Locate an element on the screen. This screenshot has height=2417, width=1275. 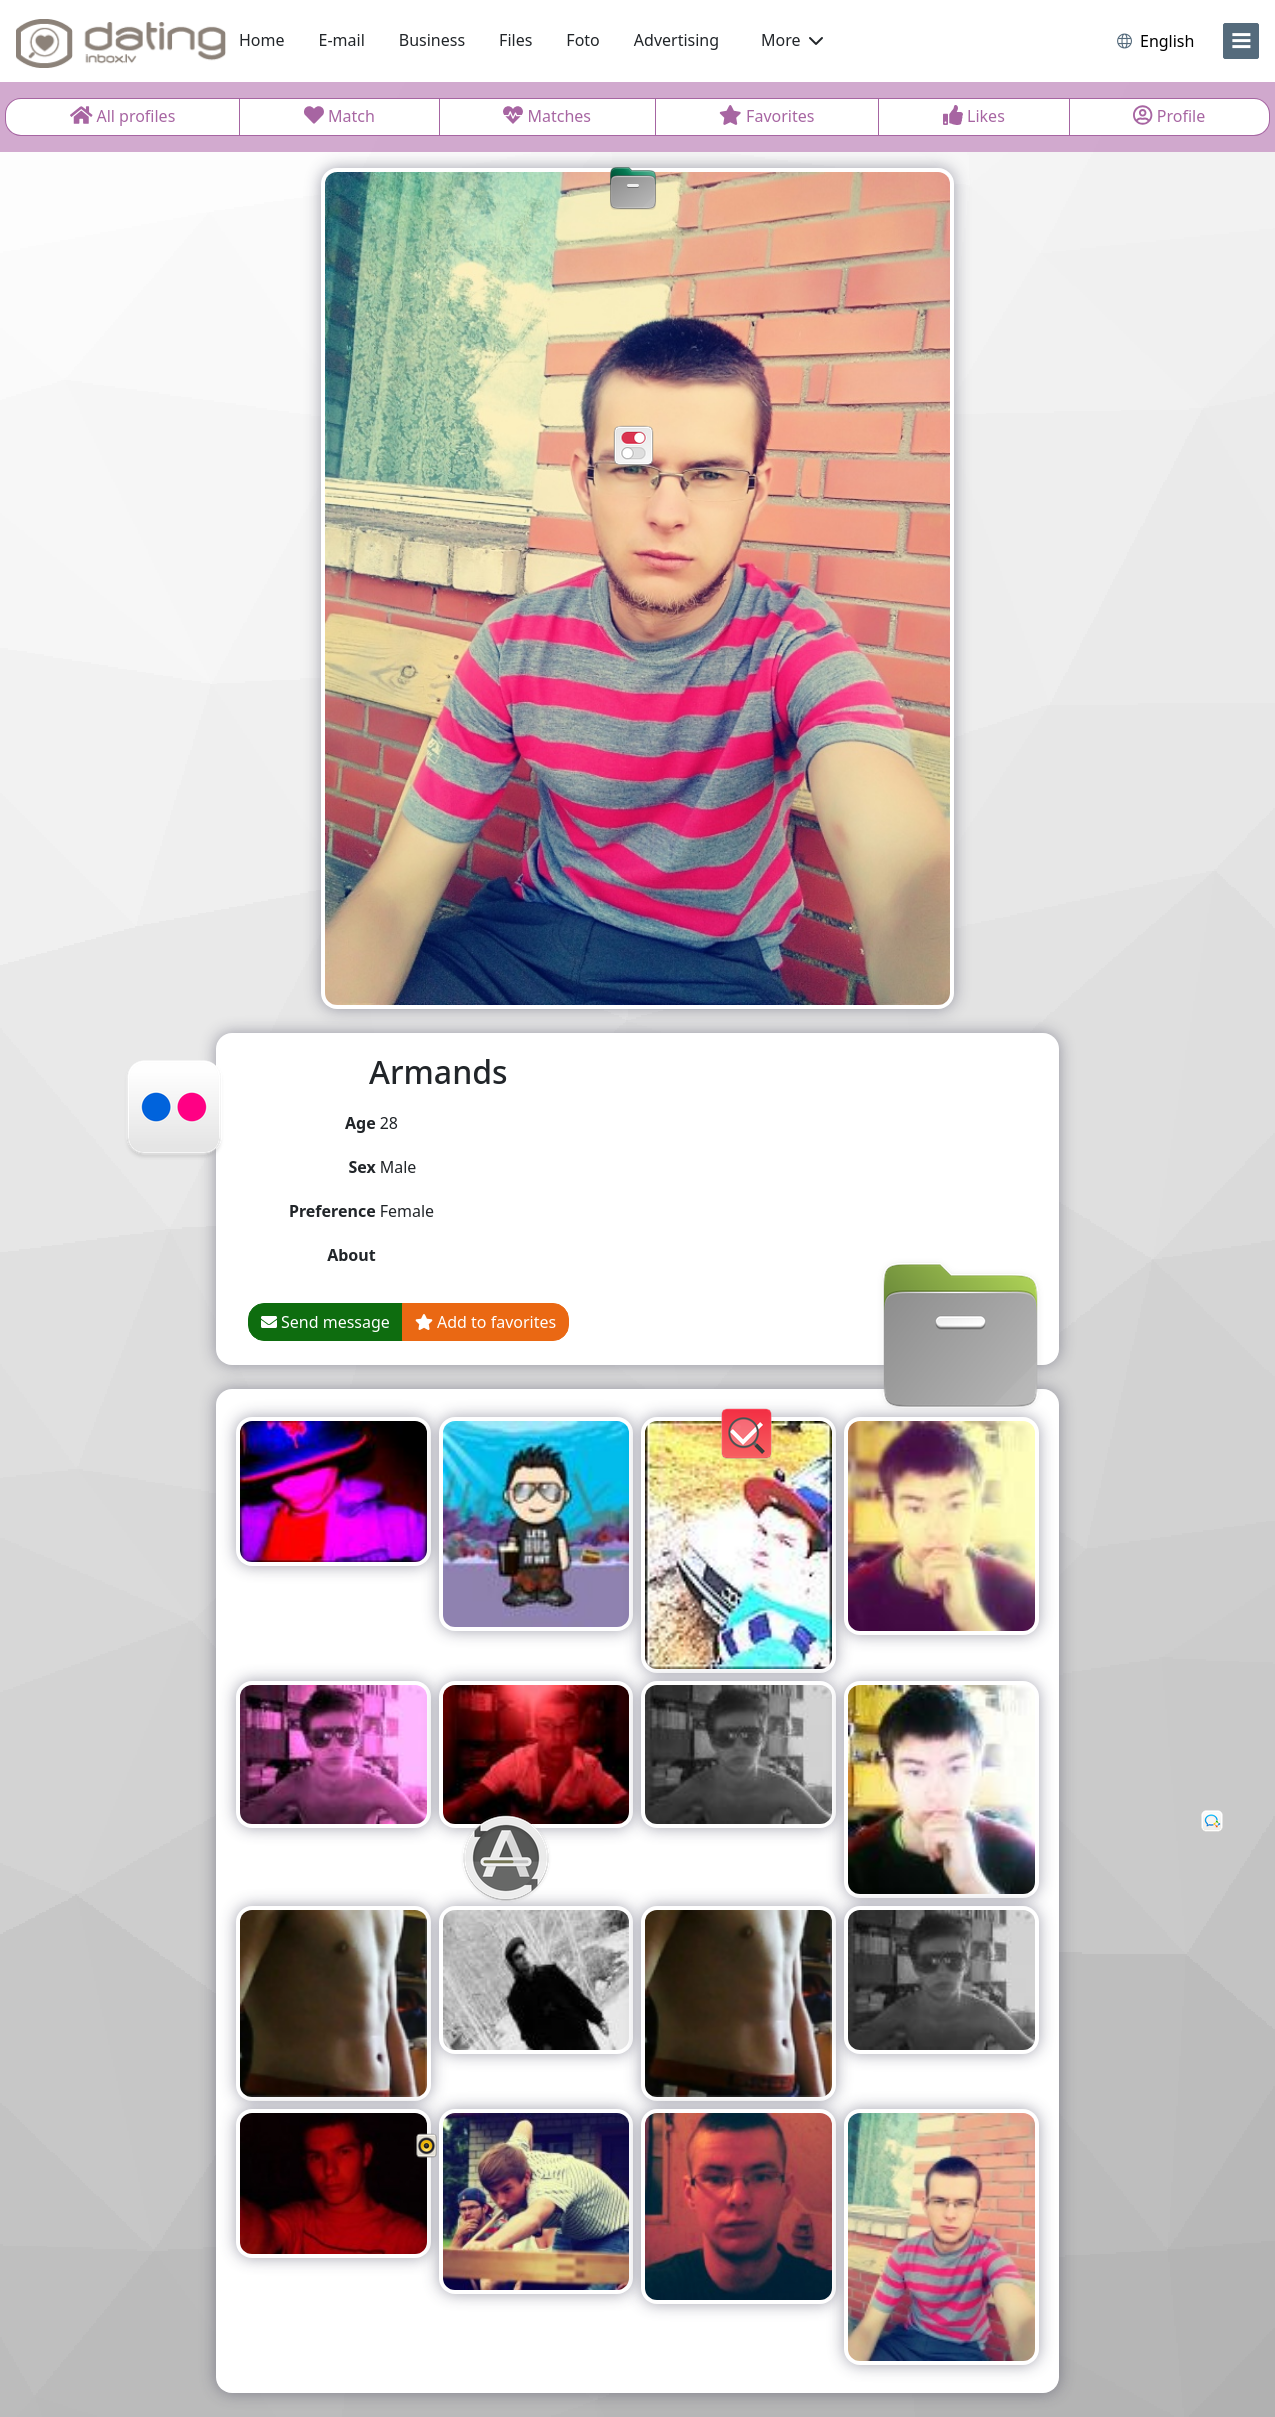
access sound and audio settings is located at coordinates (426, 2145).